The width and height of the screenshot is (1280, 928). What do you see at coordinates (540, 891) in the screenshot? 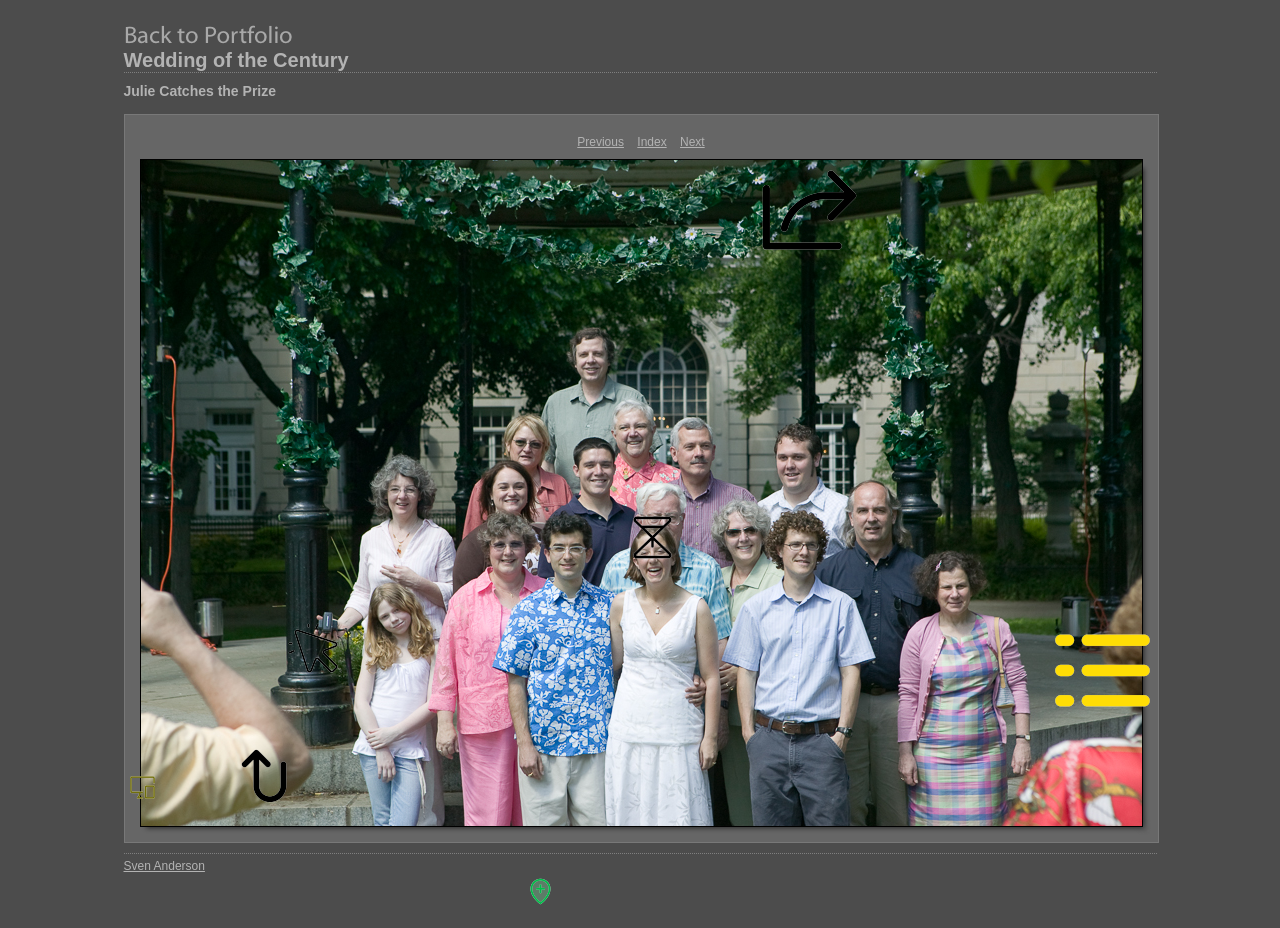
I see `add a new location pin` at bounding box center [540, 891].